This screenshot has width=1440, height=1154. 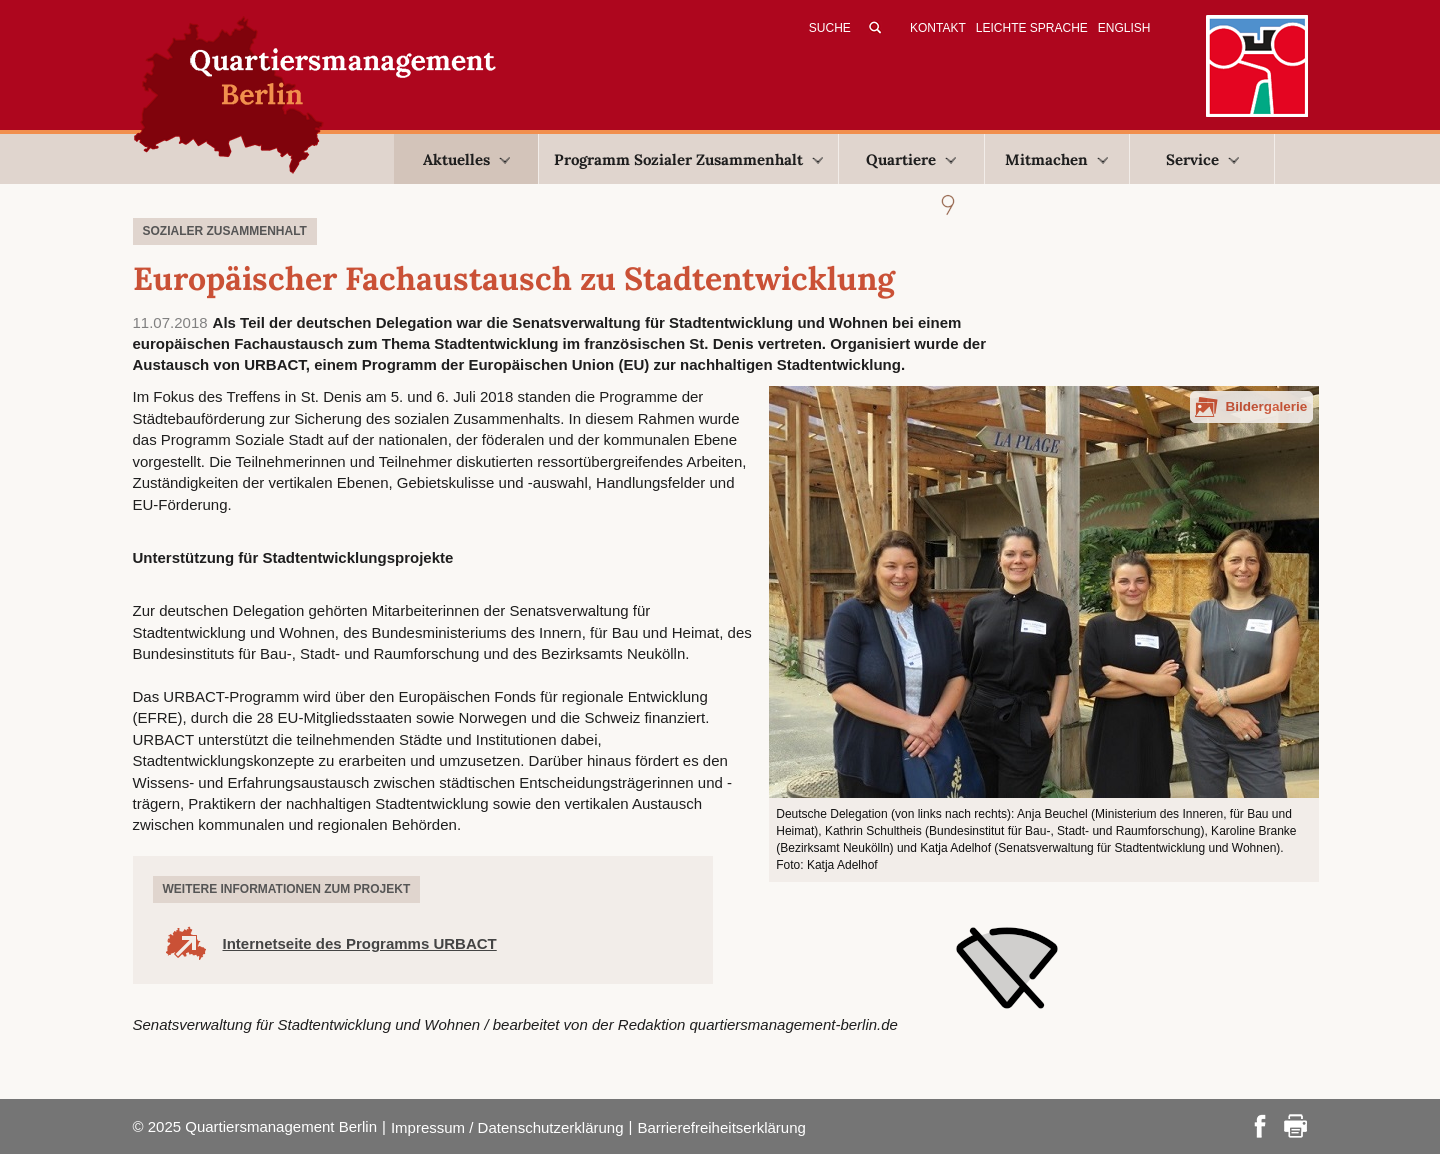 What do you see at coordinates (948, 205) in the screenshot?
I see `indicates the number nine in a list or sequence` at bounding box center [948, 205].